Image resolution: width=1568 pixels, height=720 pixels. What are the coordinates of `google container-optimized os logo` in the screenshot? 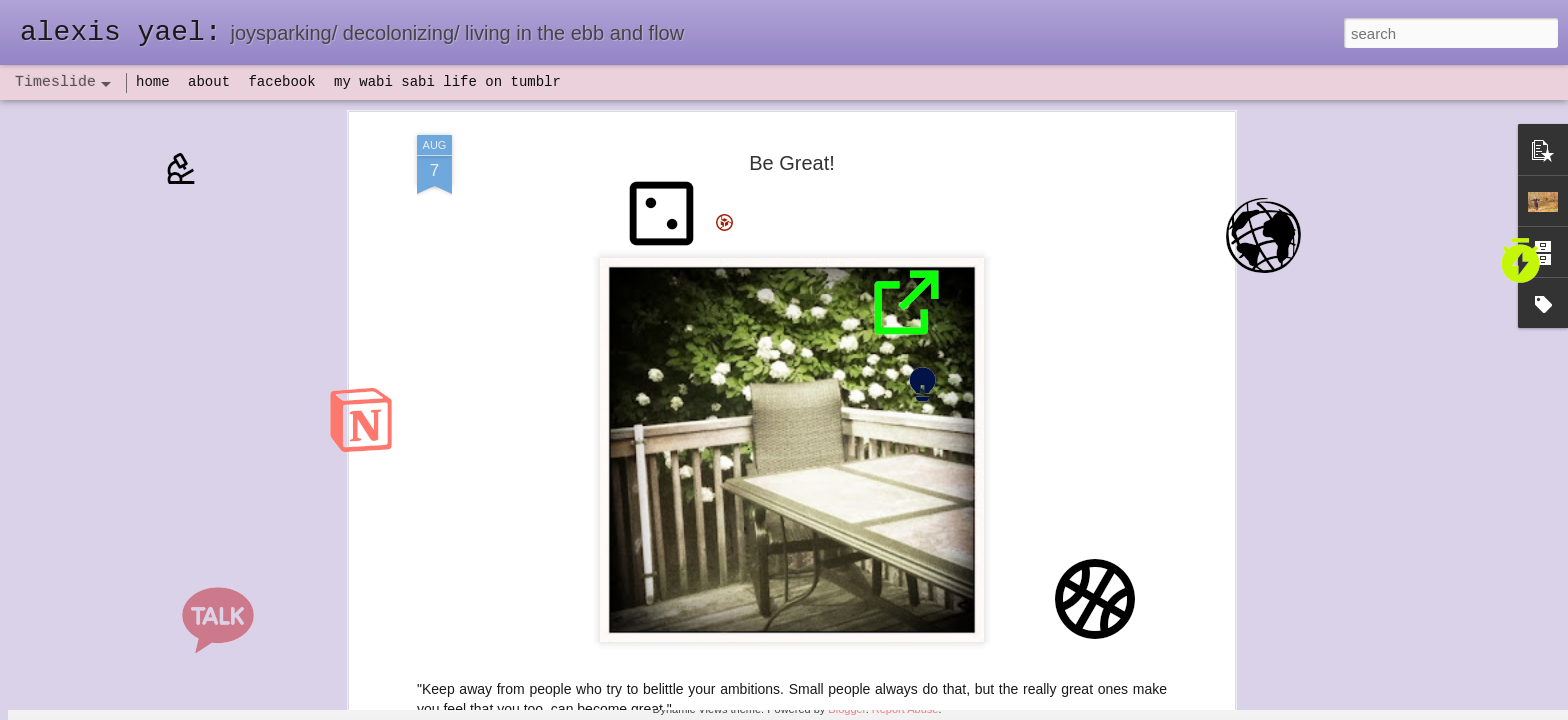 It's located at (724, 222).